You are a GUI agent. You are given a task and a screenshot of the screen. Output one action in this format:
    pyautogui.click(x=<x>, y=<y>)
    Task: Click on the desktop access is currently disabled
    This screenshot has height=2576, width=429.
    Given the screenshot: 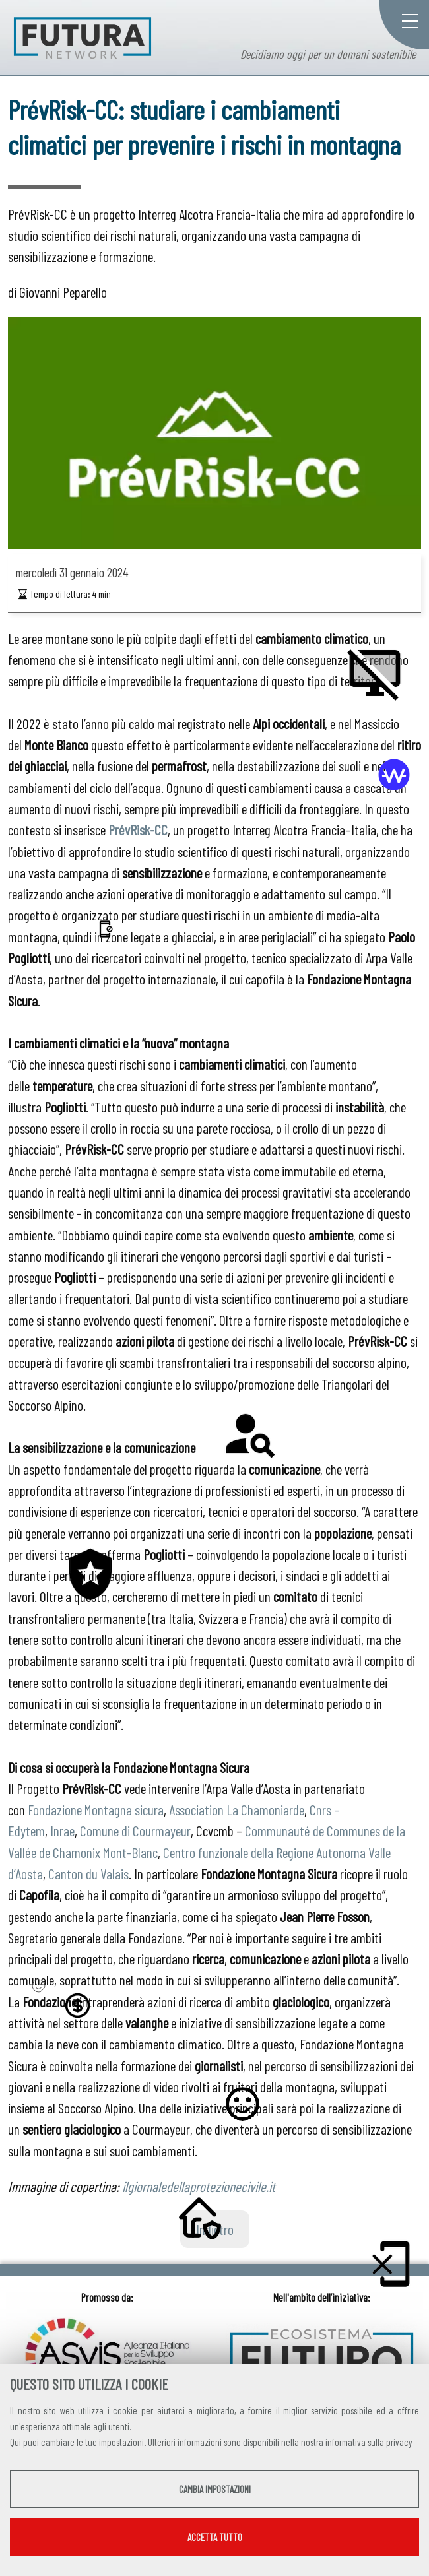 What is the action you would take?
    pyautogui.click(x=375, y=673)
    